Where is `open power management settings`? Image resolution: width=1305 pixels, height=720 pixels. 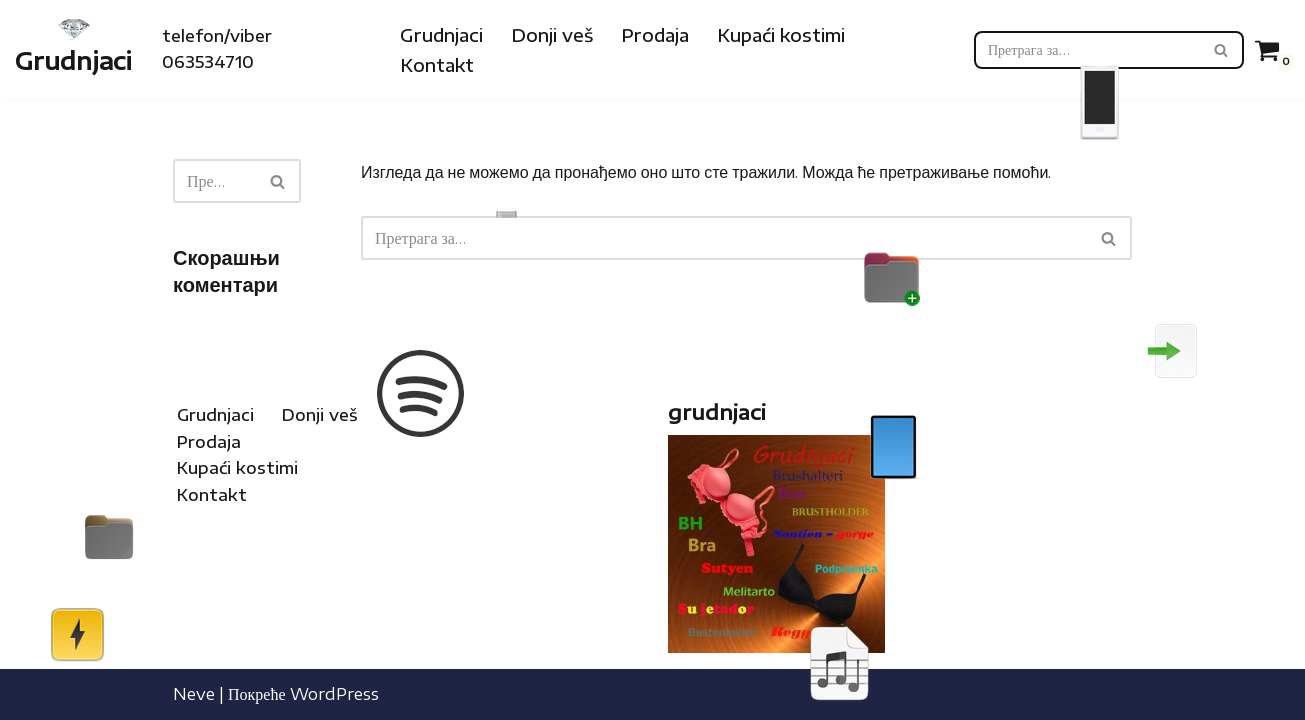 open power management settings is located at coordinates (77, 634).